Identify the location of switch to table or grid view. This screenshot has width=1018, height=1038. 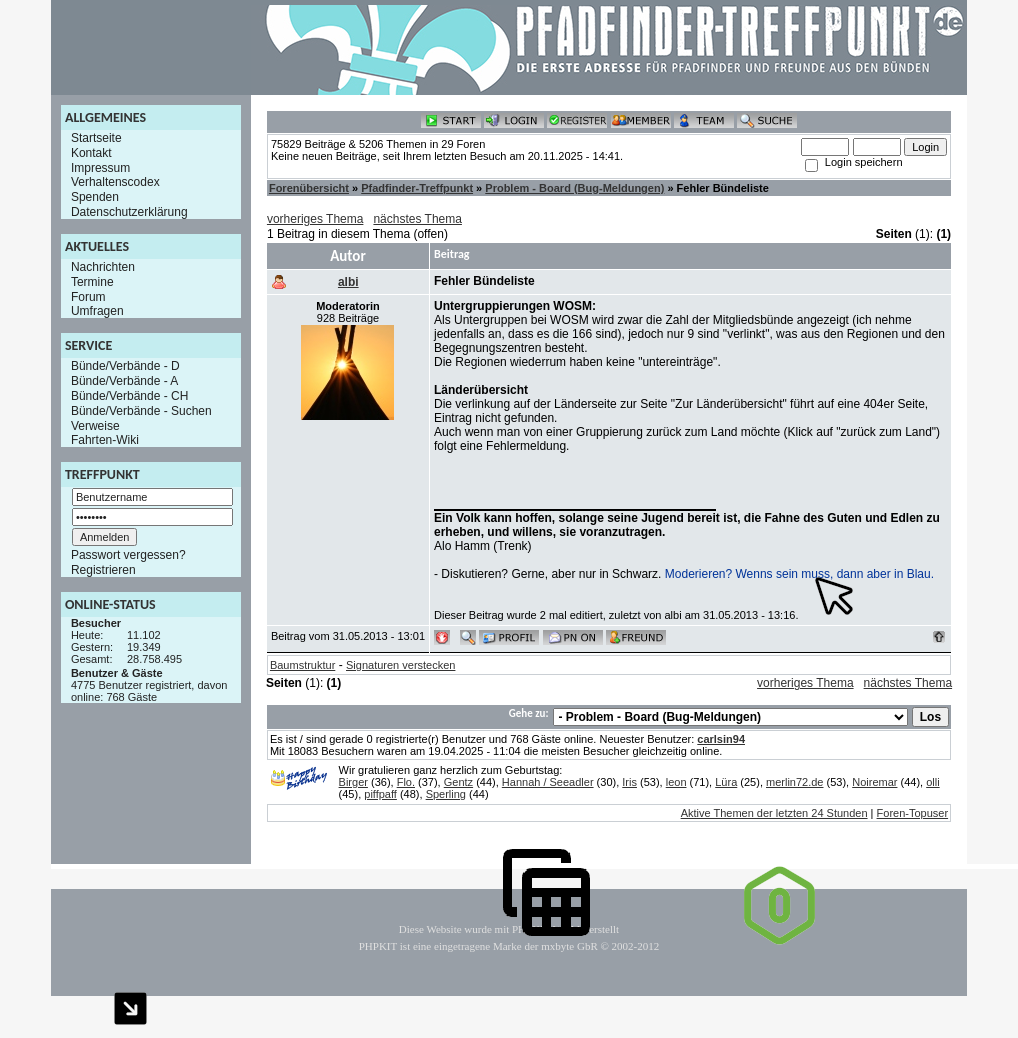
(546, 892).